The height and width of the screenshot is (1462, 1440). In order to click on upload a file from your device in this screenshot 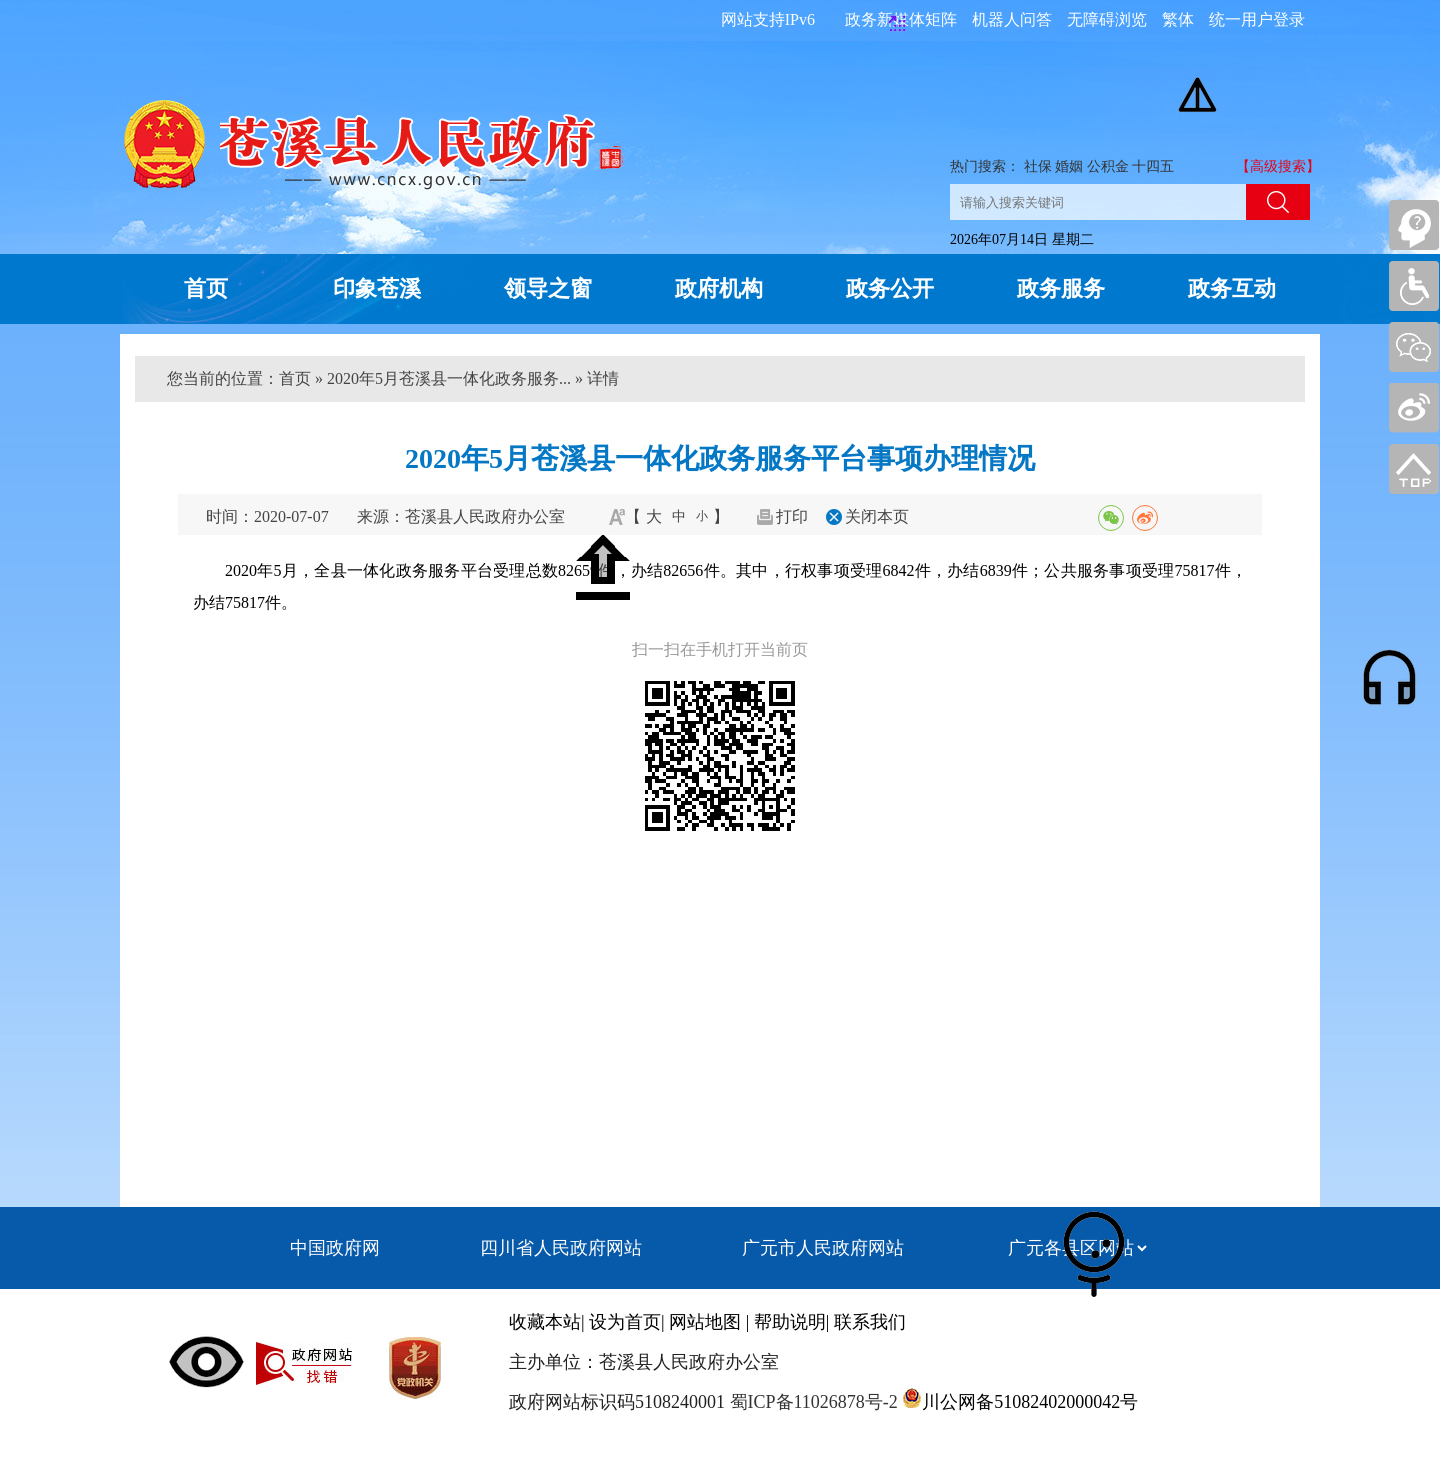, I will do `click(603, 569)`.